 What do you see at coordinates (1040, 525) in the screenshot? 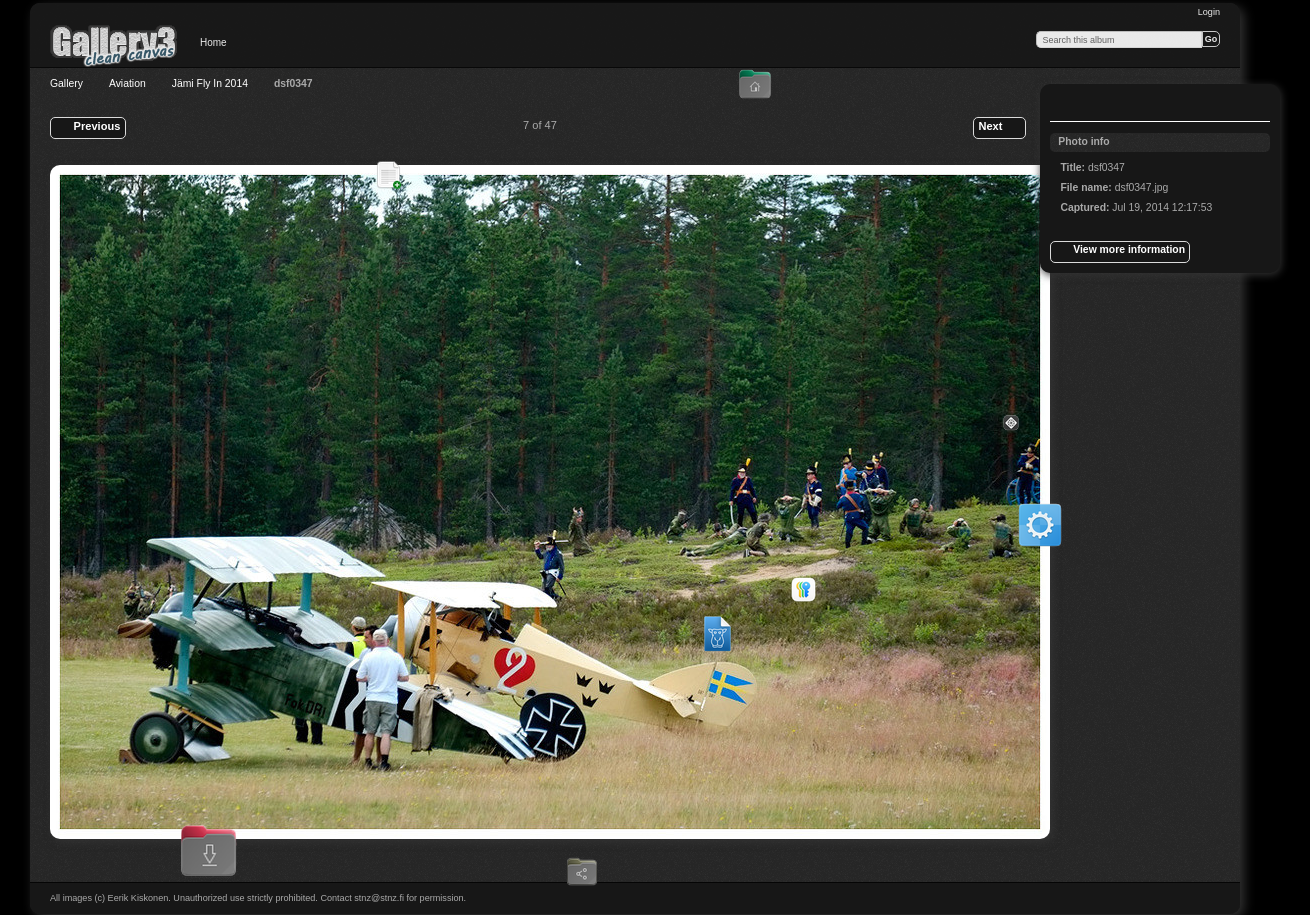
I see `windows installer package file` at bounding box center [1040, 525].